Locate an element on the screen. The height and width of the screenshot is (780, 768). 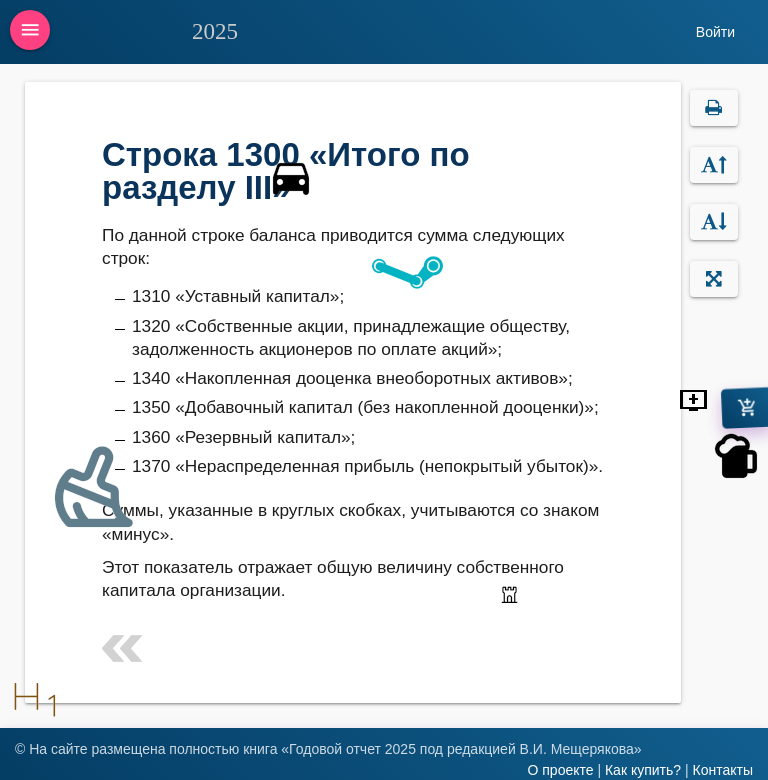
clear cache or temporary files is located at coordinates (92, 489).